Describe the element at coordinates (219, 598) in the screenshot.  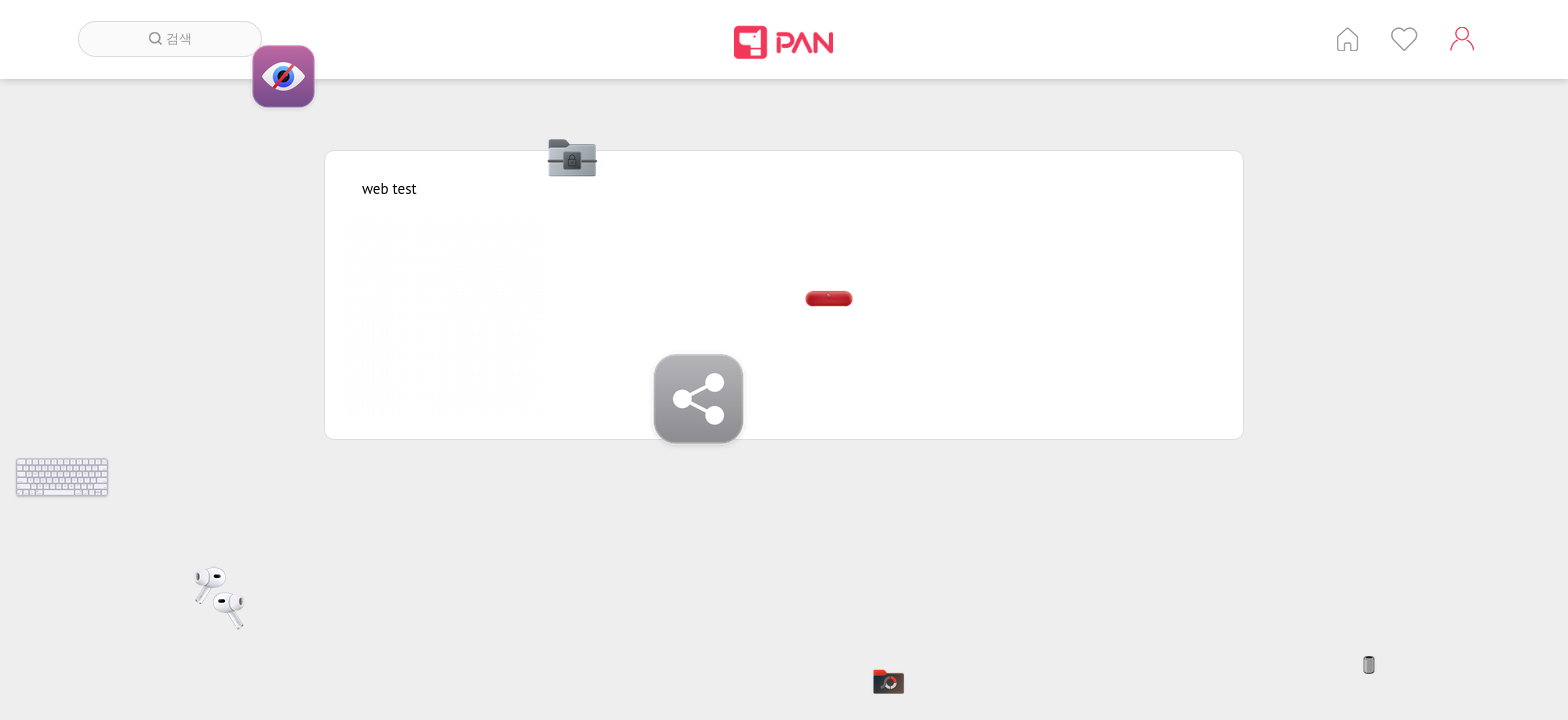
I see `connect bluetooth earbuds` at that location.